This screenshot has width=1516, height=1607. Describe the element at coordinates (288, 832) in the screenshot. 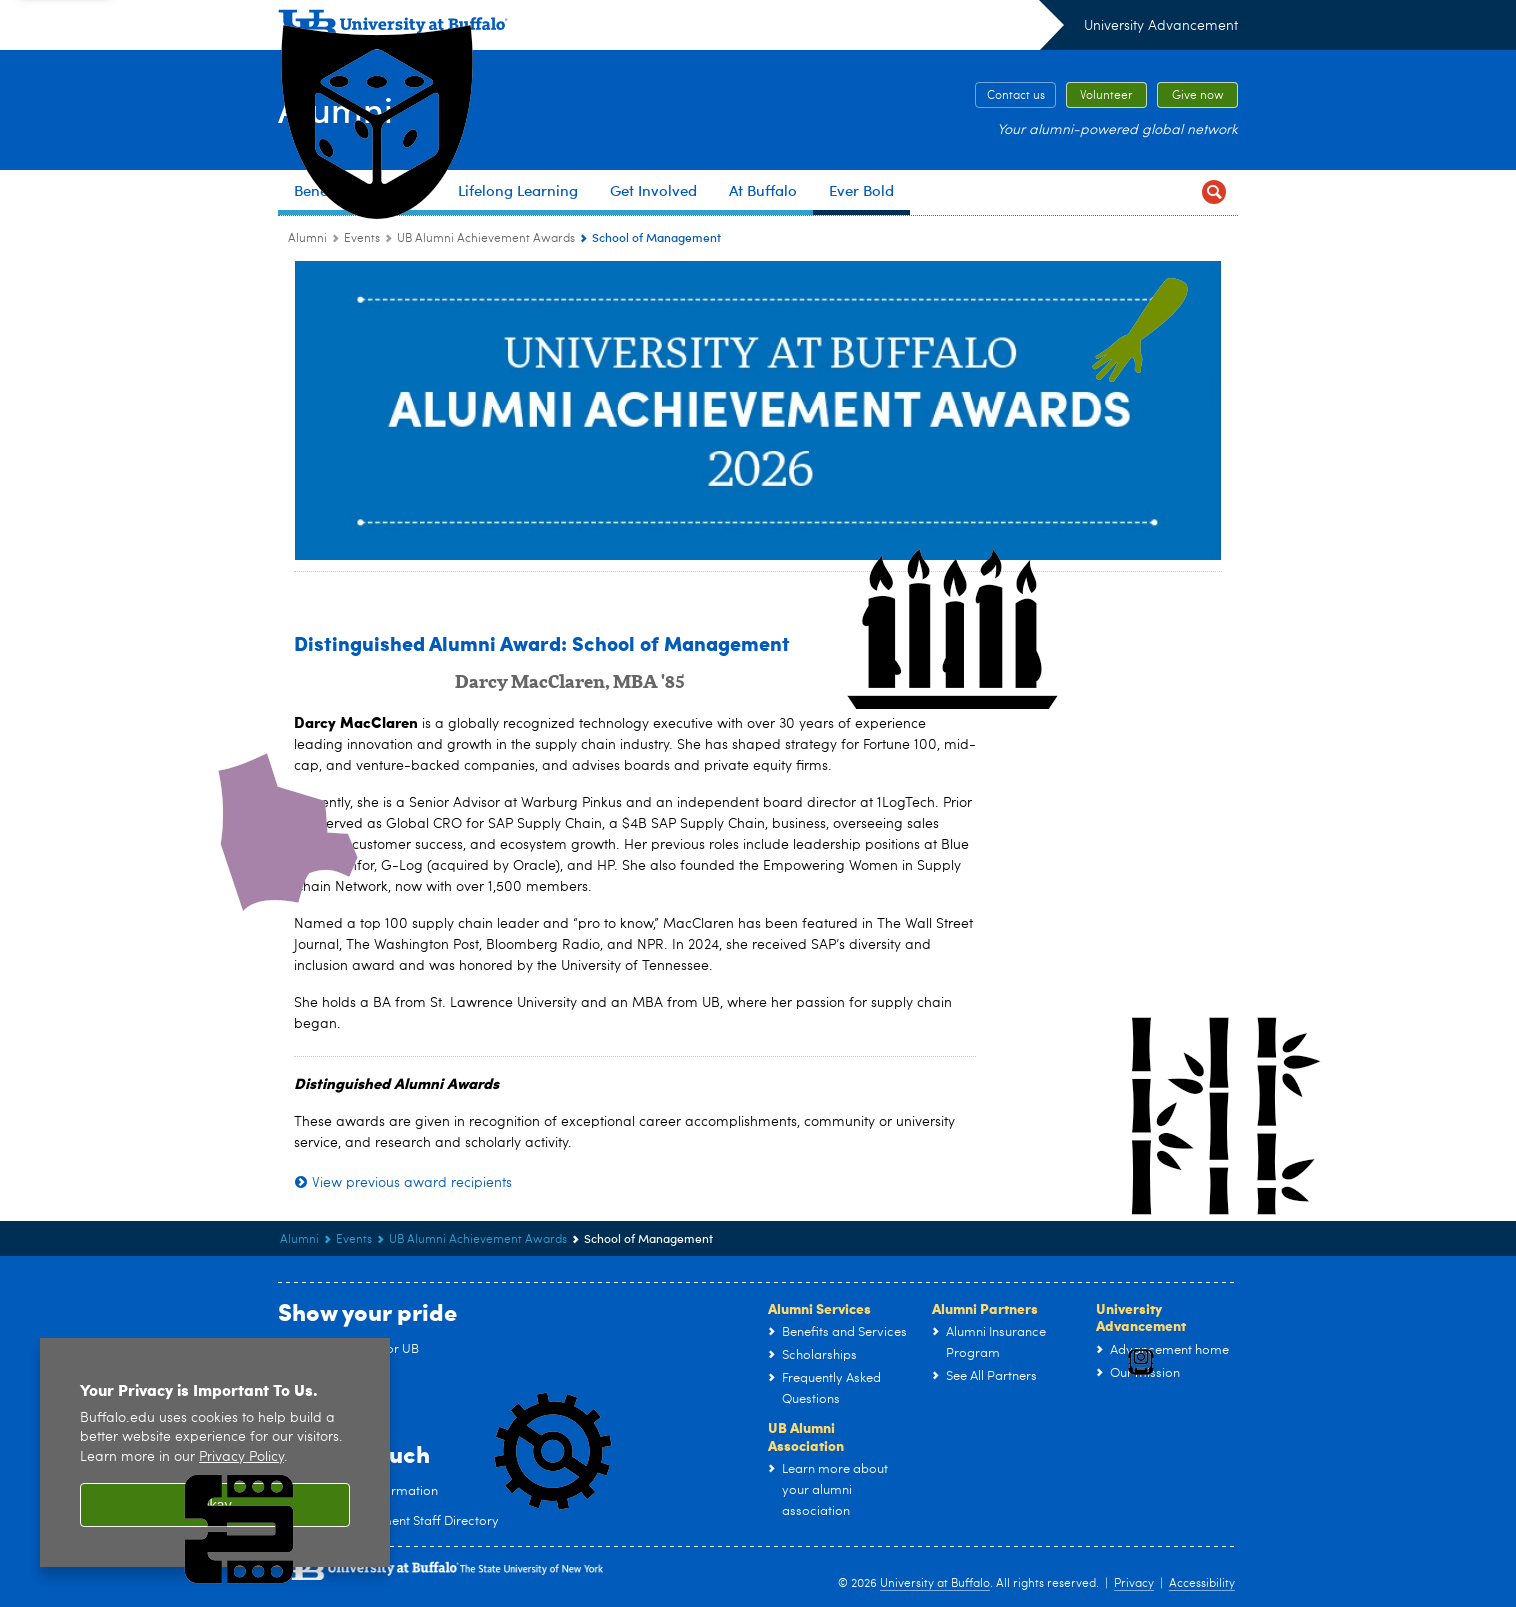

I see `select Bolivia as your country or region` at that location.